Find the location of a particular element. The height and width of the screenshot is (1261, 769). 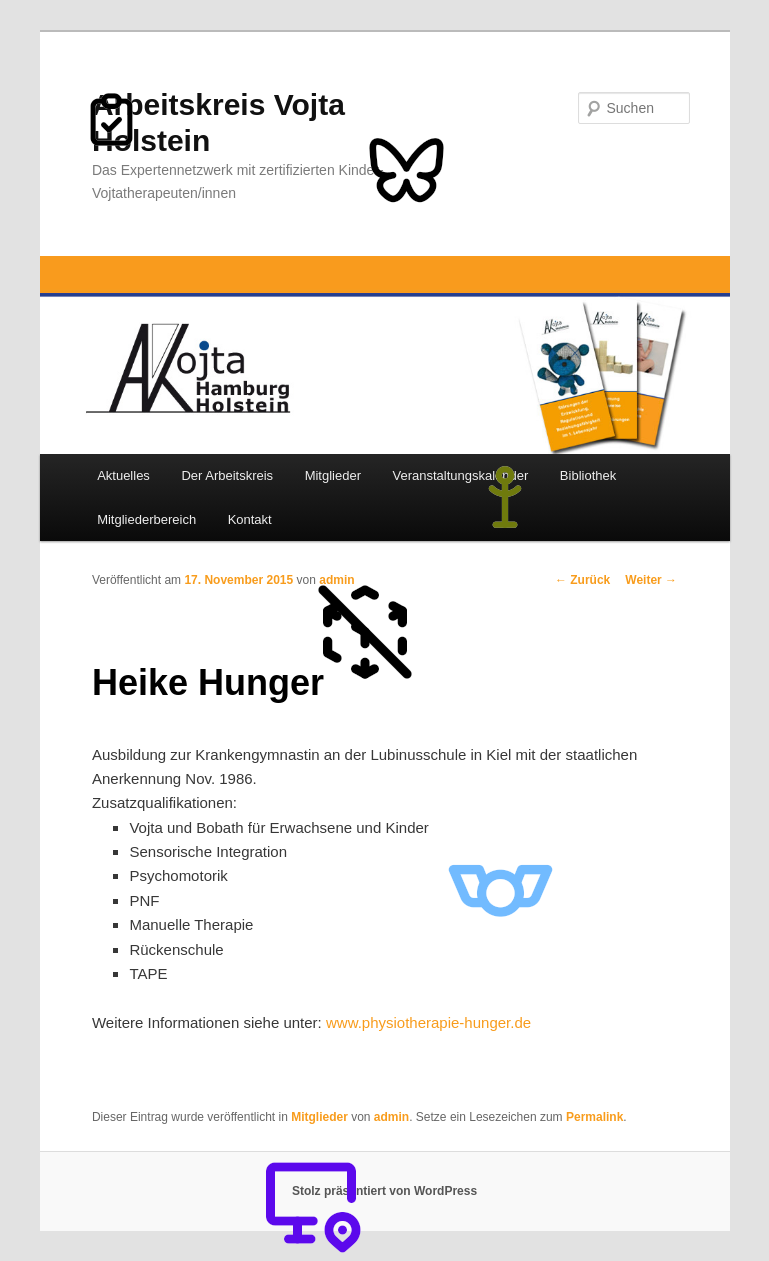

mark task as complete is located at coordinates (111, 119).